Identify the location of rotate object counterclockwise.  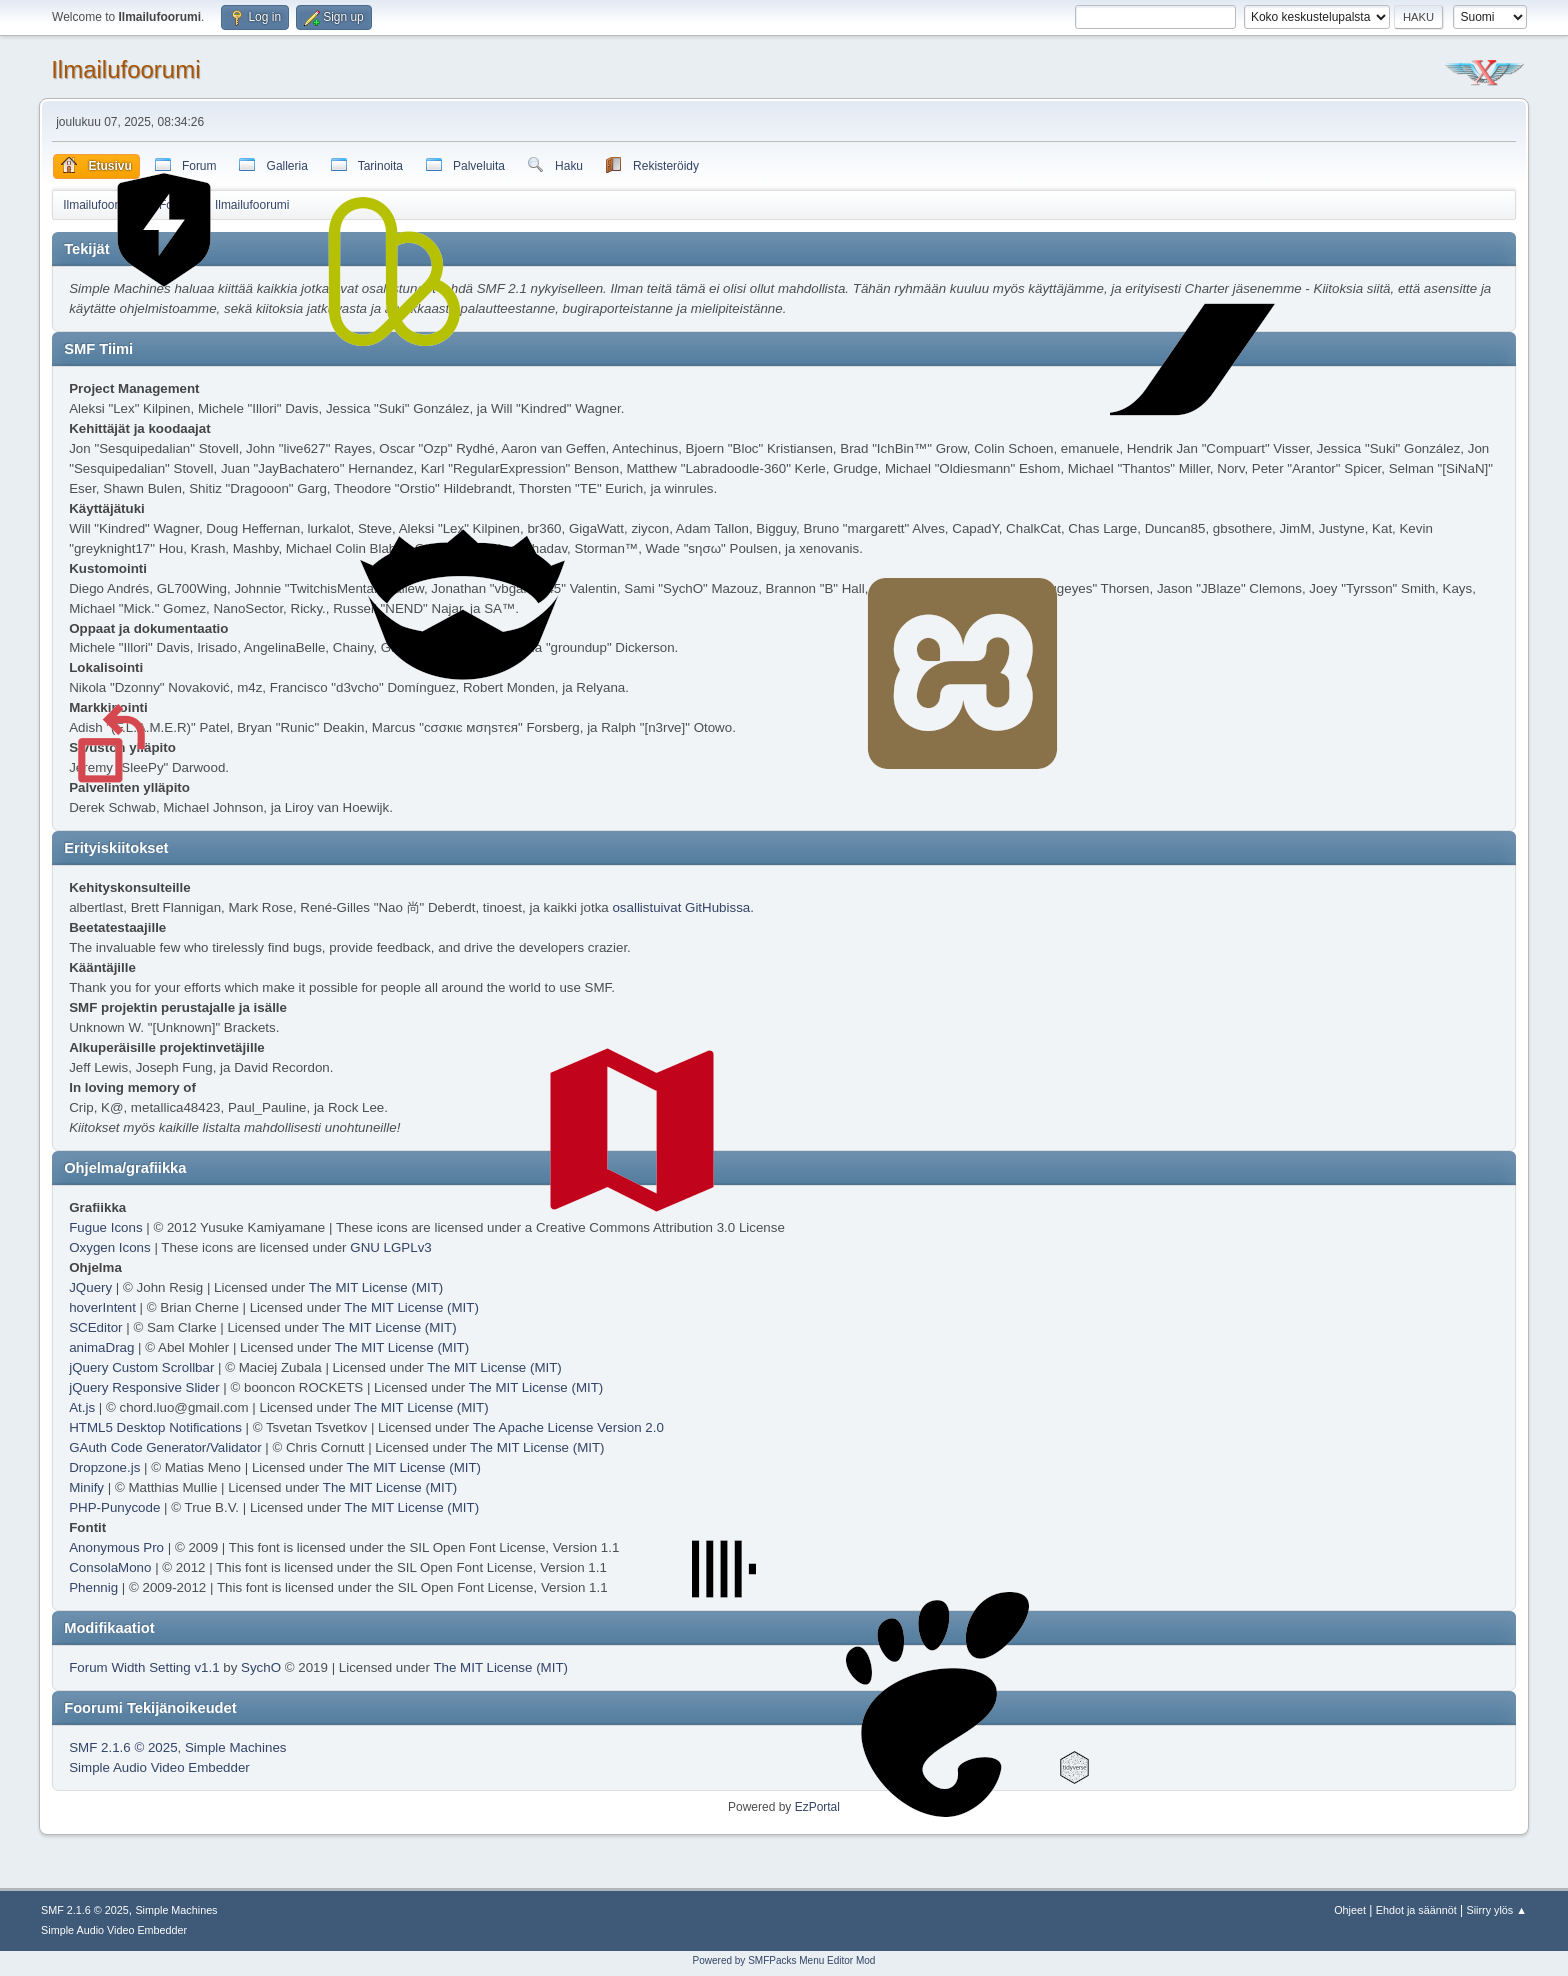
(111, 745).